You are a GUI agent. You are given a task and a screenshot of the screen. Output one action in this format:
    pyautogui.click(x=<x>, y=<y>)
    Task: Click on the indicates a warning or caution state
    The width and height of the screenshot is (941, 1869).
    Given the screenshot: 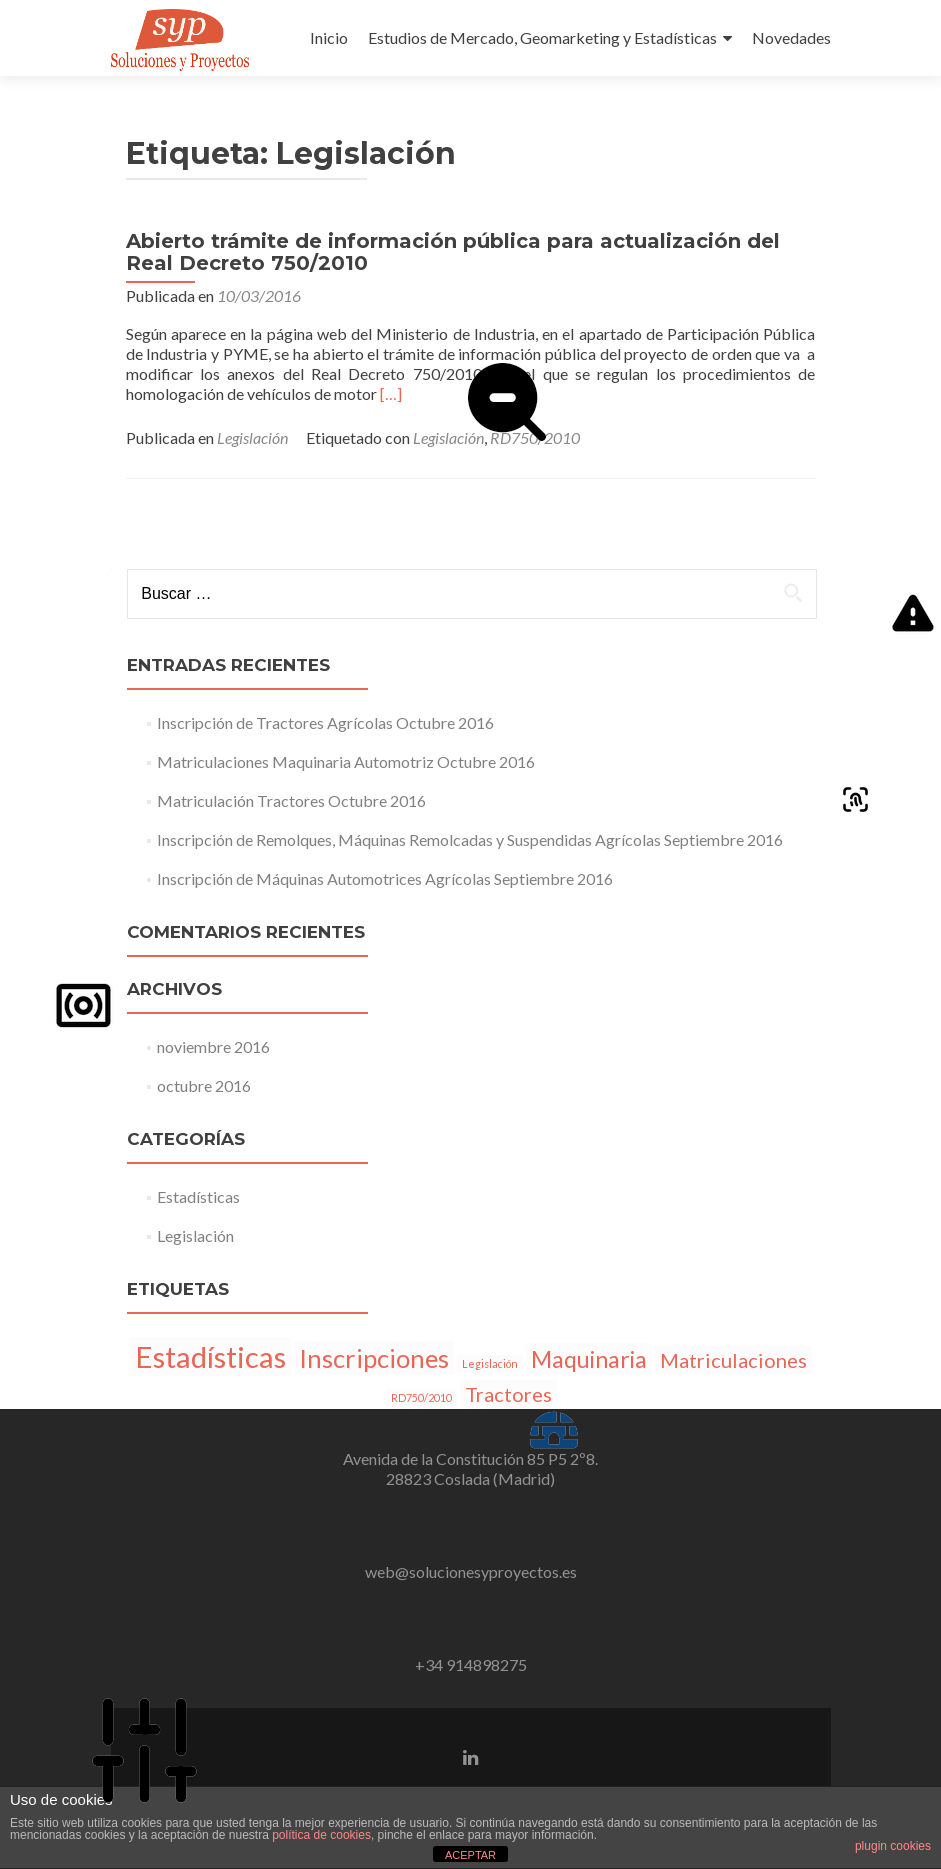 What is the action you would take?
    pyautogui.click(x=913, y=612)
    